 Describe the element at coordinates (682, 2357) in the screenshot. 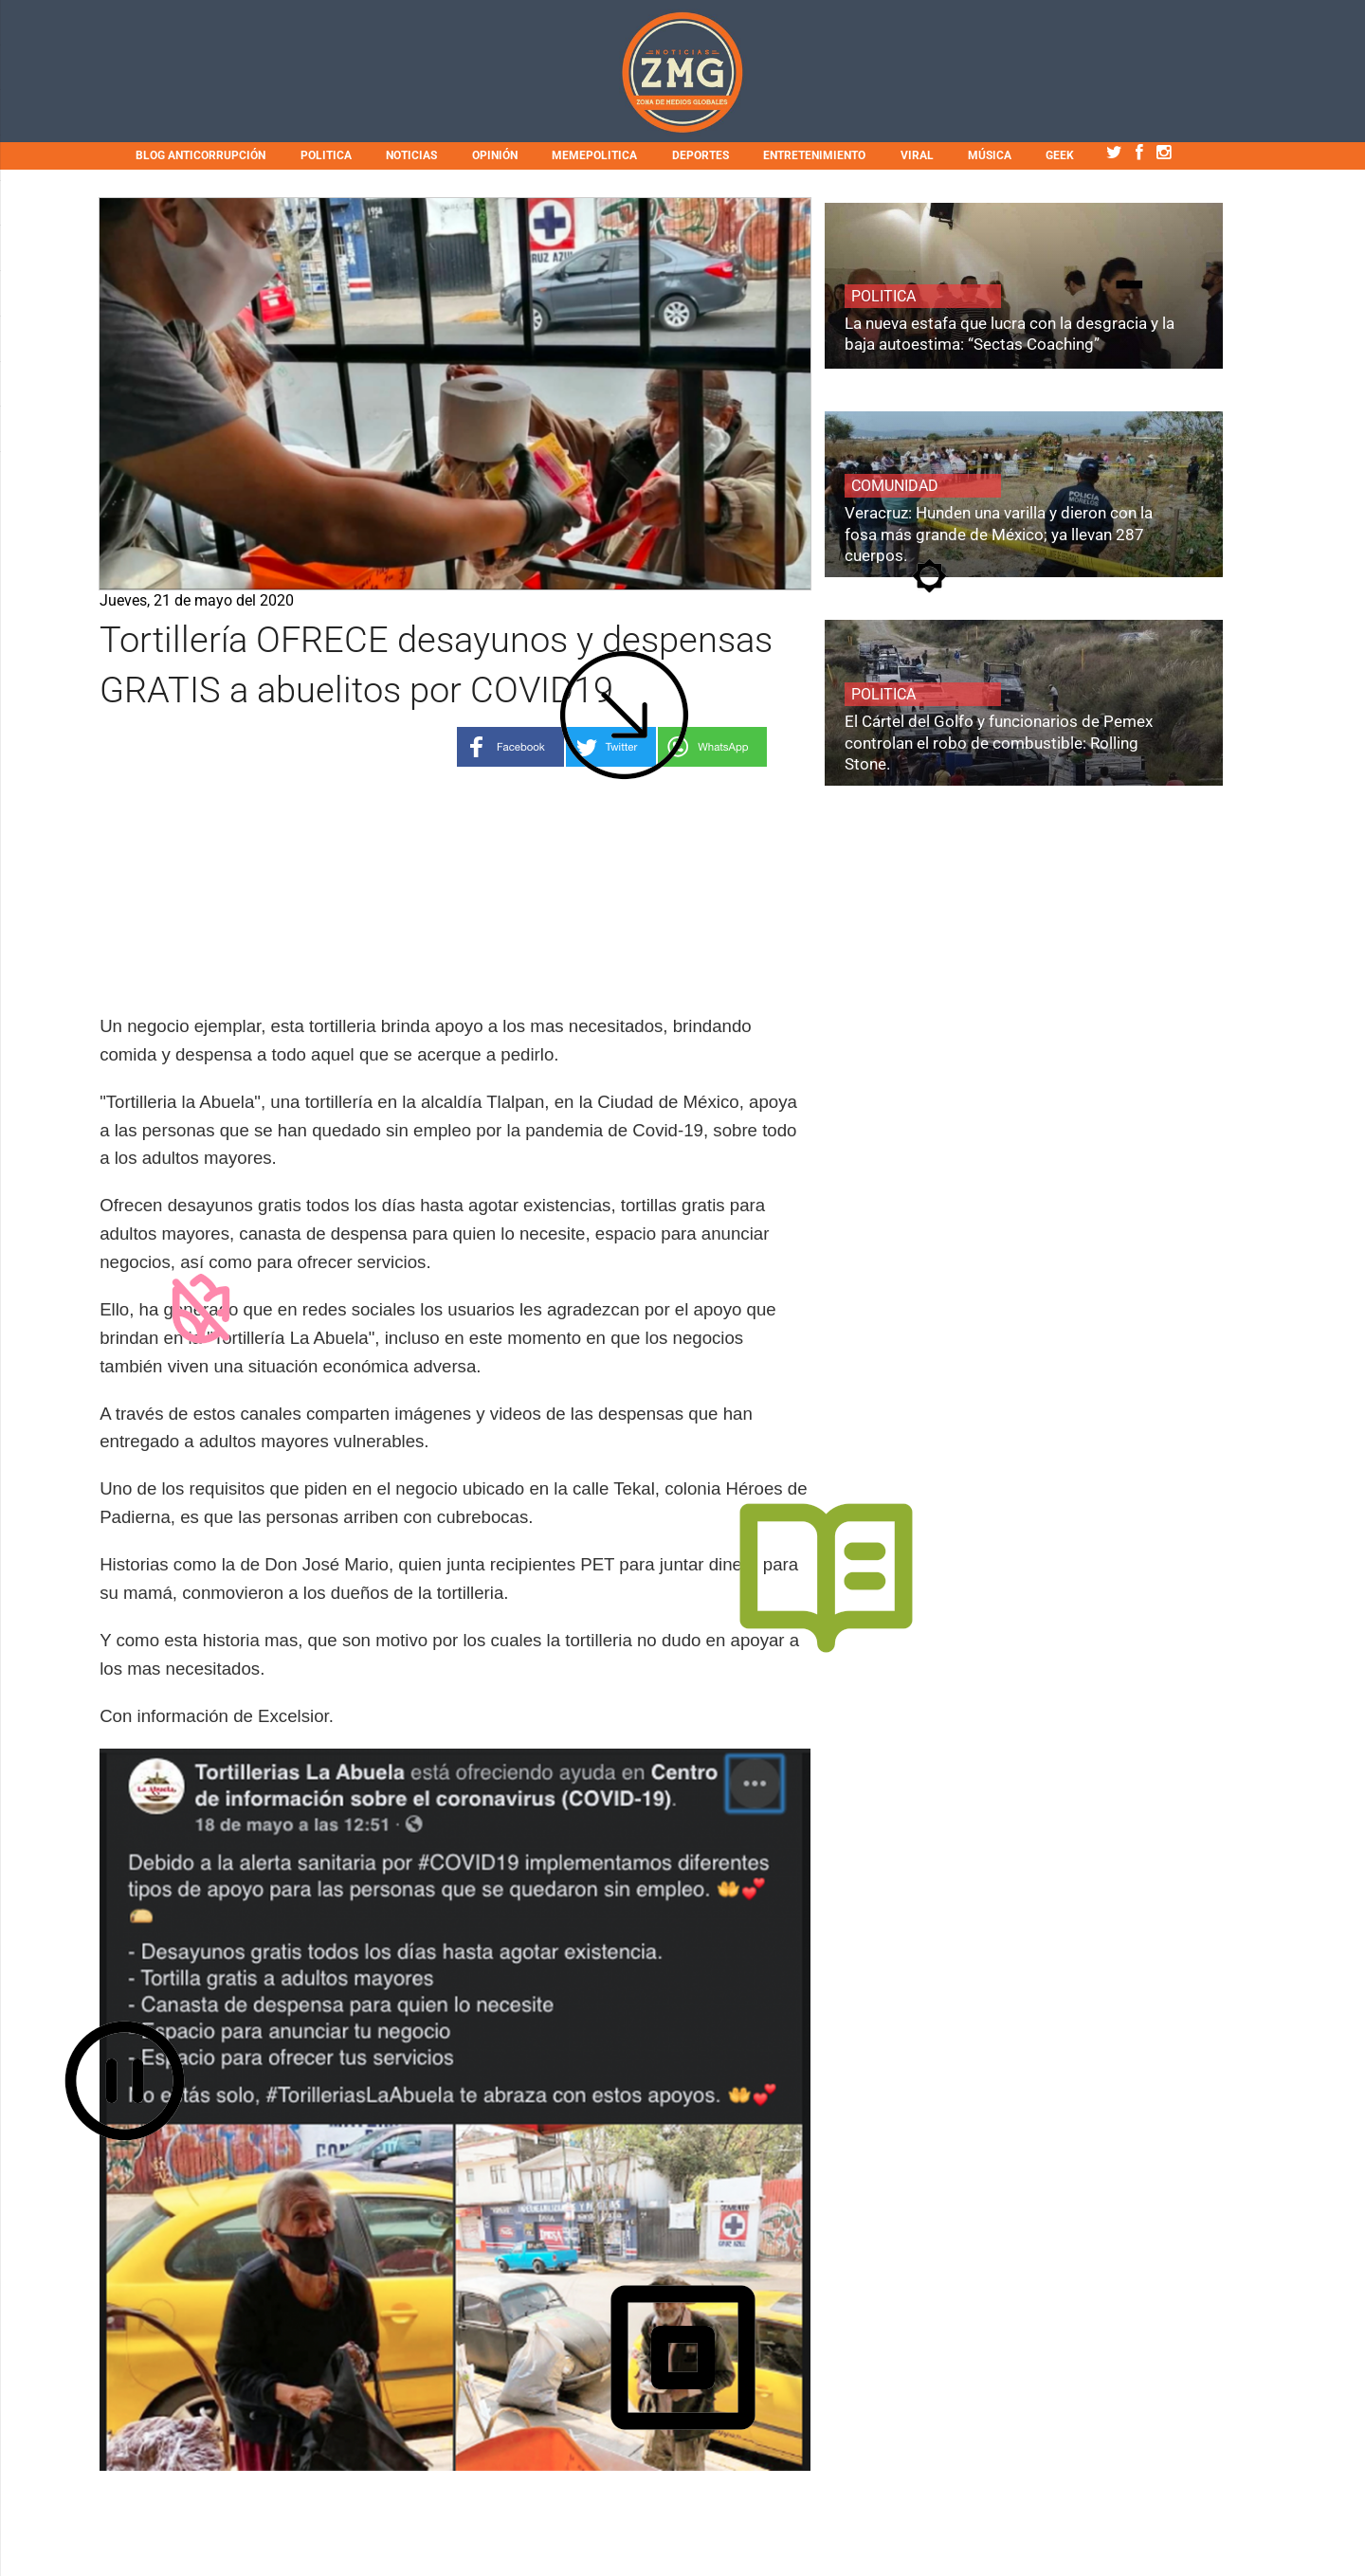

I see `Square payment services logo` at that location.